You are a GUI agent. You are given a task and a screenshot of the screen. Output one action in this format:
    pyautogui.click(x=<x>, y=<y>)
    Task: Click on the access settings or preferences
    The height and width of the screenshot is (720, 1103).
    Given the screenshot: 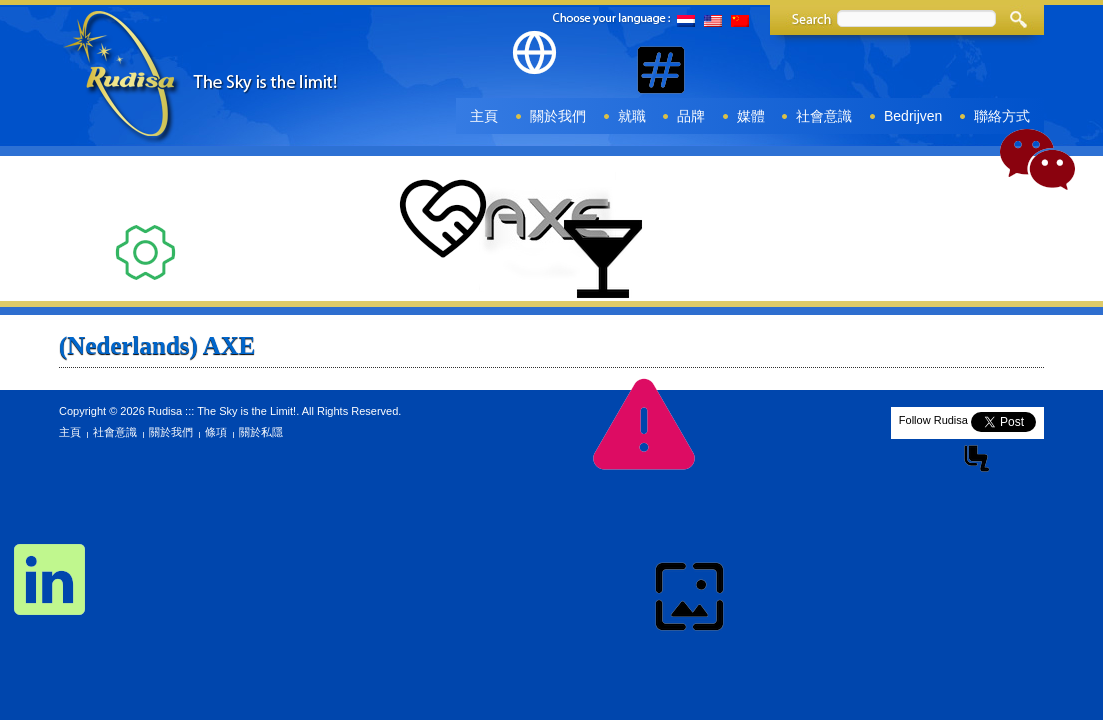 What is the action you would take?
    pyautogui.click(x=145, y=252)
    